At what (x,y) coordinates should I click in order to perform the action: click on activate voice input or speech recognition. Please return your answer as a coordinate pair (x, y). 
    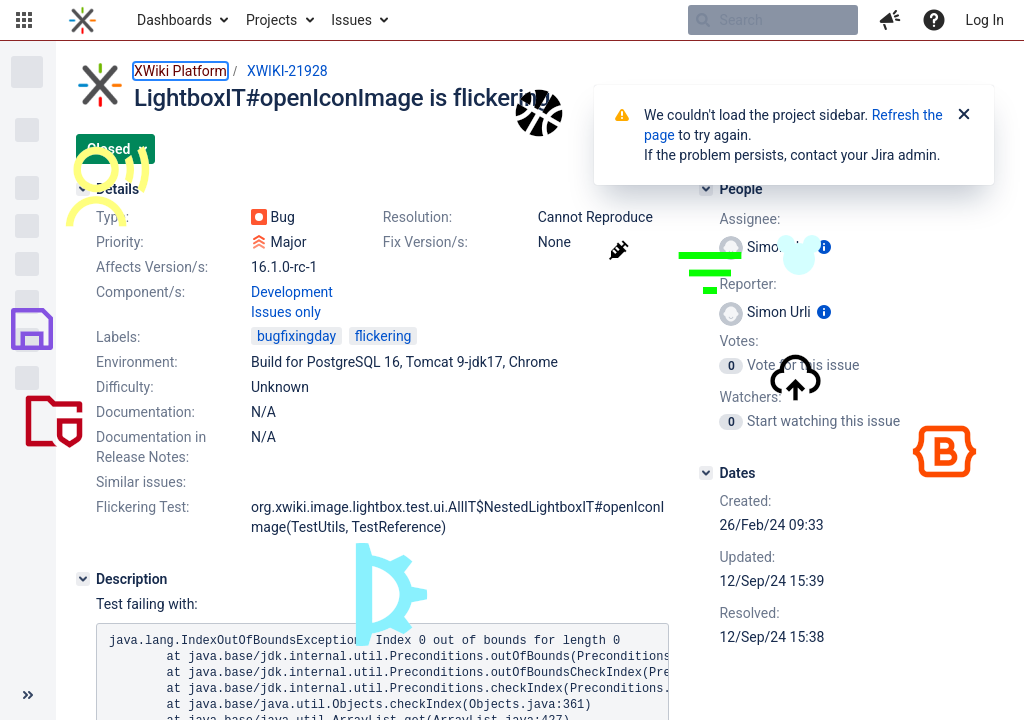
    Looking at the image, I should click on (107, 188).